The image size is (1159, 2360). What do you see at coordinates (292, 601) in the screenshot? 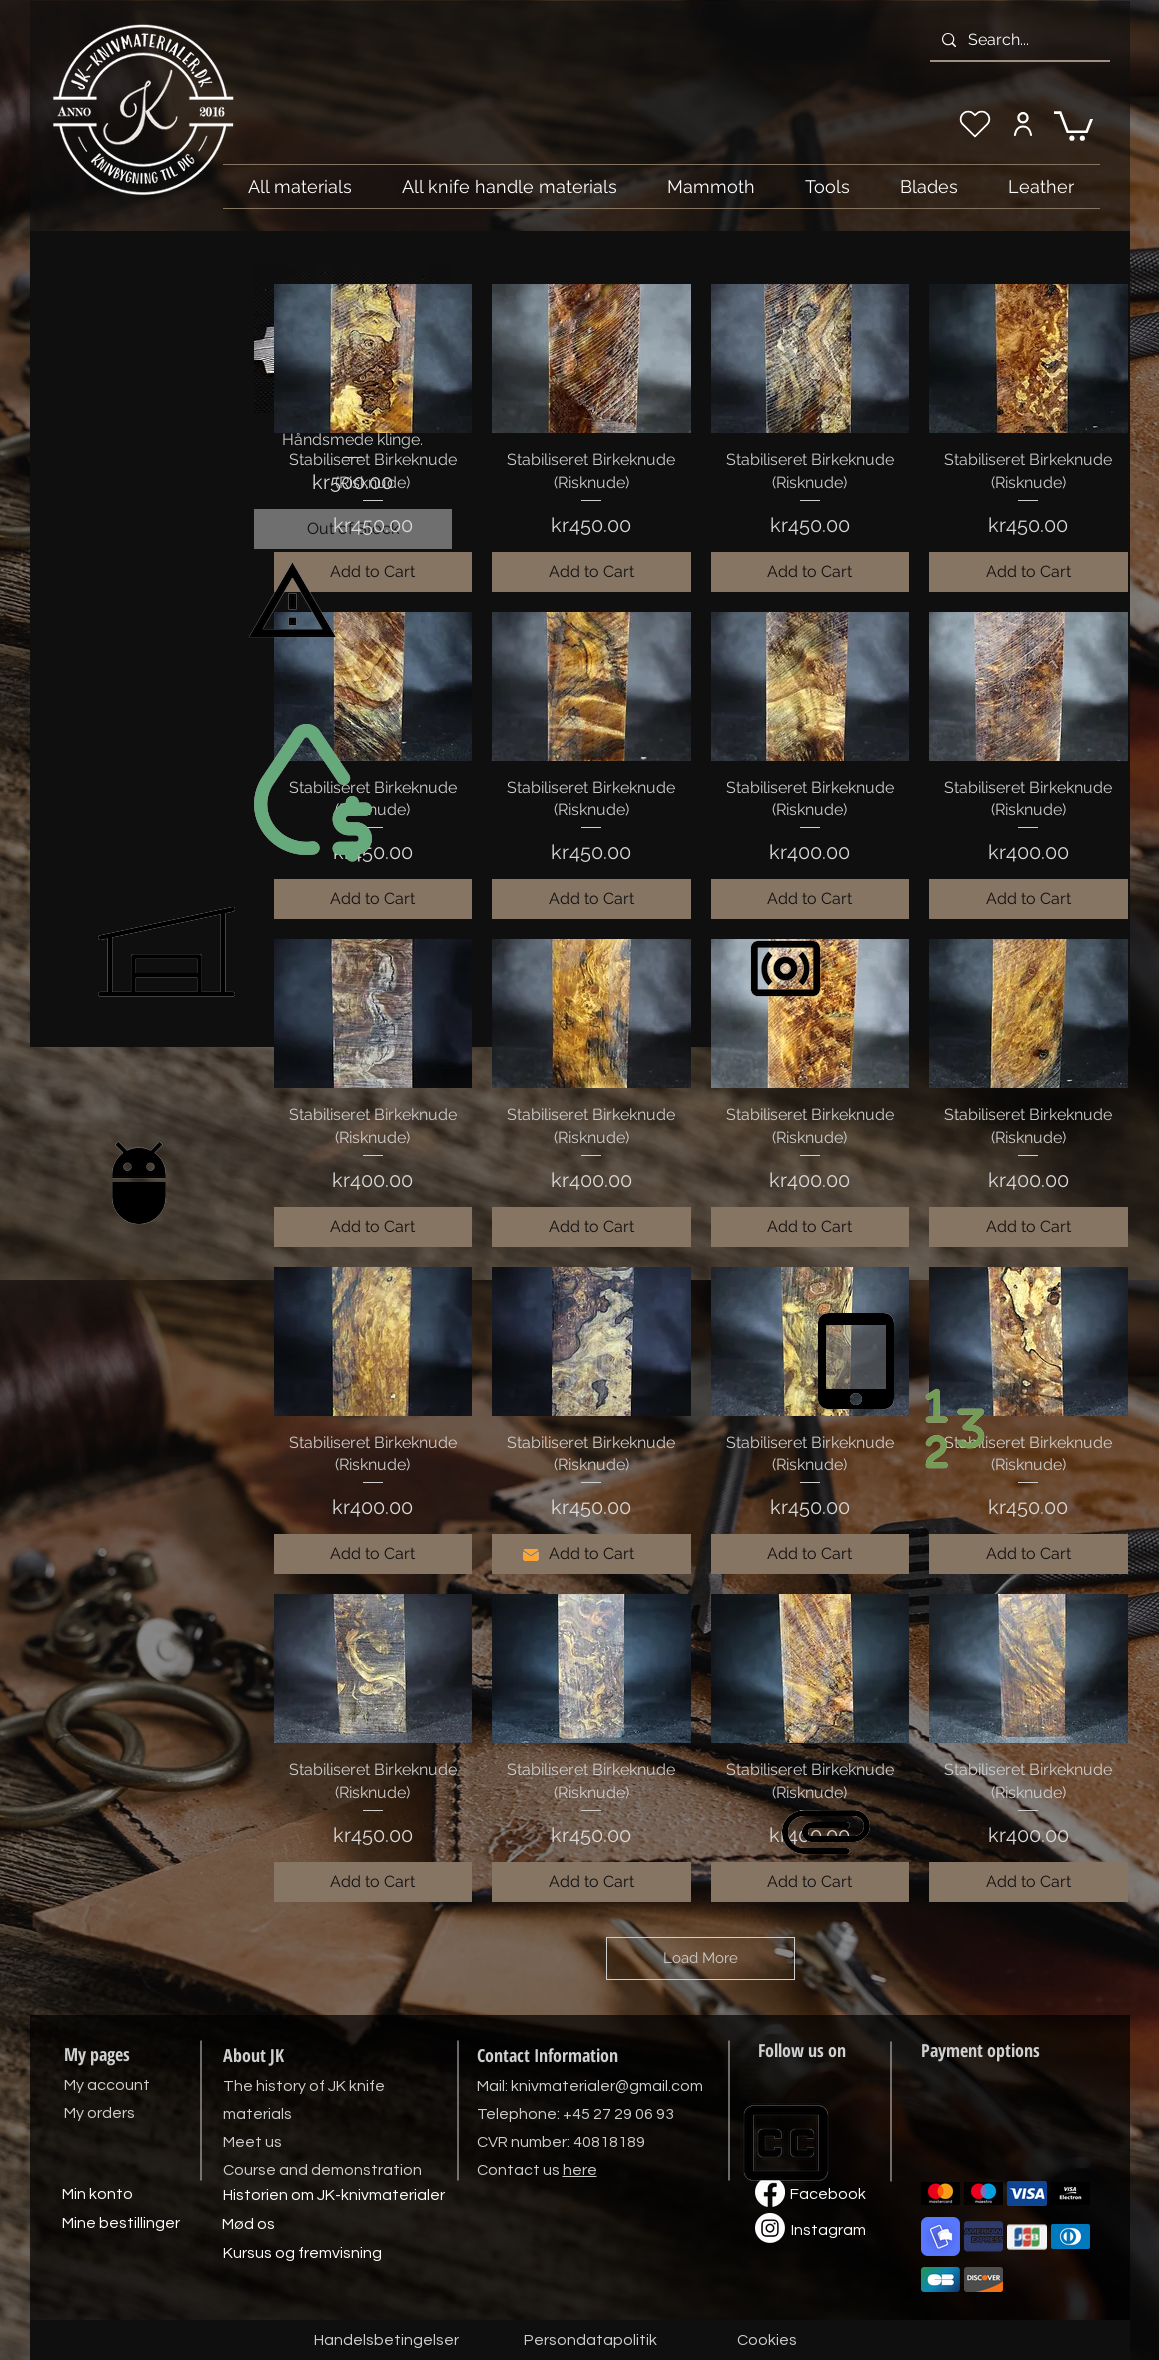
I see `indicates a warning or potential issue` at bounding box center [292, 601].